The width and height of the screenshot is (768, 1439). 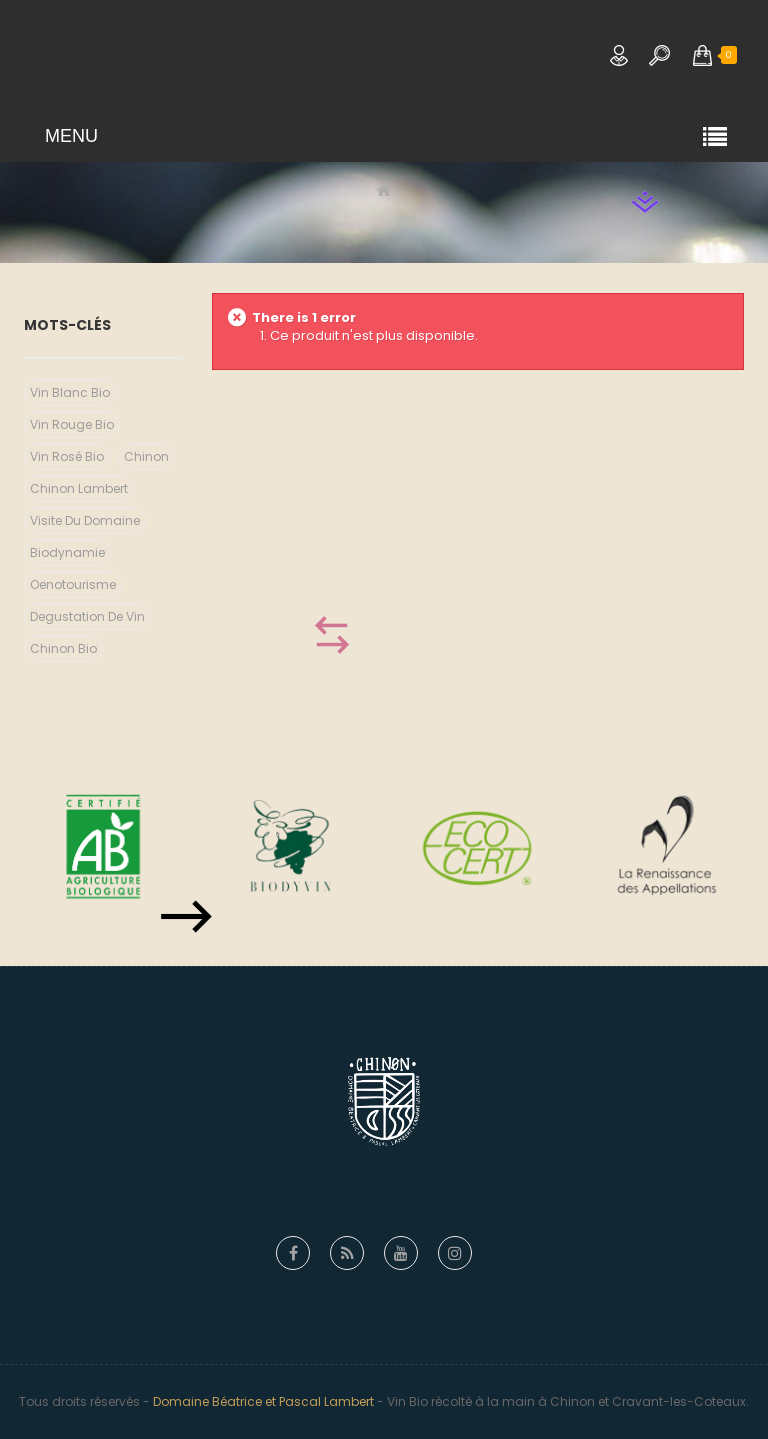 What do you see at coordinates (186, 916) in the screenshot?
I see `navigate to the next page or step` at bounding box center [186, 916].